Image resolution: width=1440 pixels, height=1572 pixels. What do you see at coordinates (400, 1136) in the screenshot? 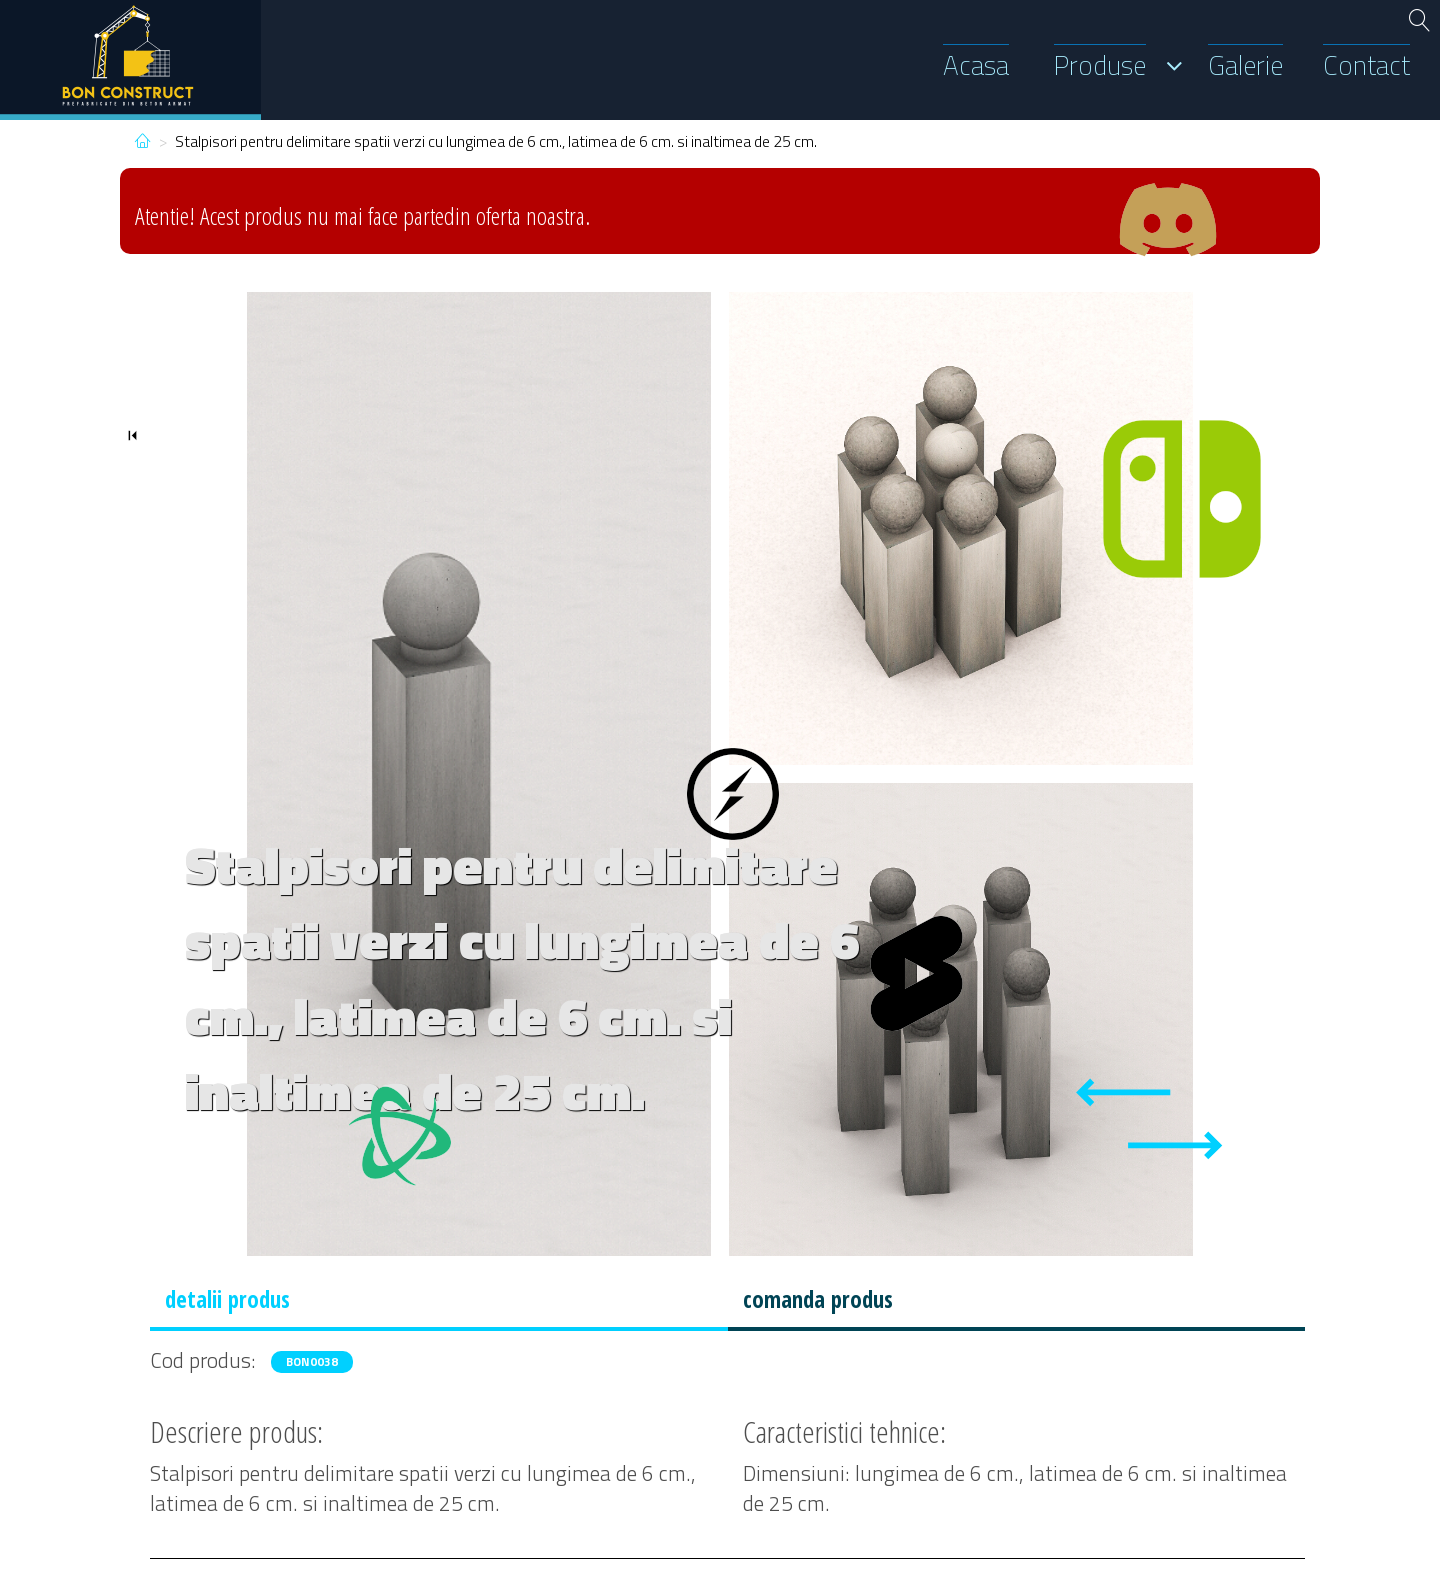
I see `launch Battle.net gaming client` at bounding box center [400, 1136].